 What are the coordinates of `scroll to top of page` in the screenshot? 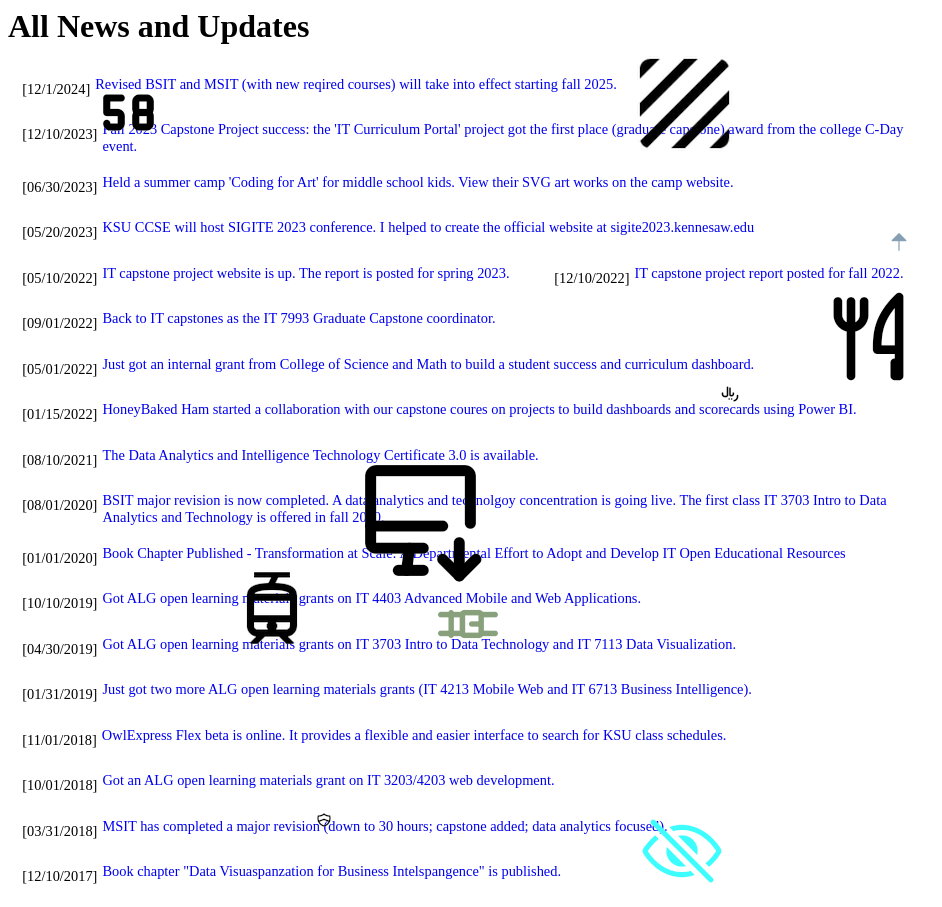 It's located at (899, 242).